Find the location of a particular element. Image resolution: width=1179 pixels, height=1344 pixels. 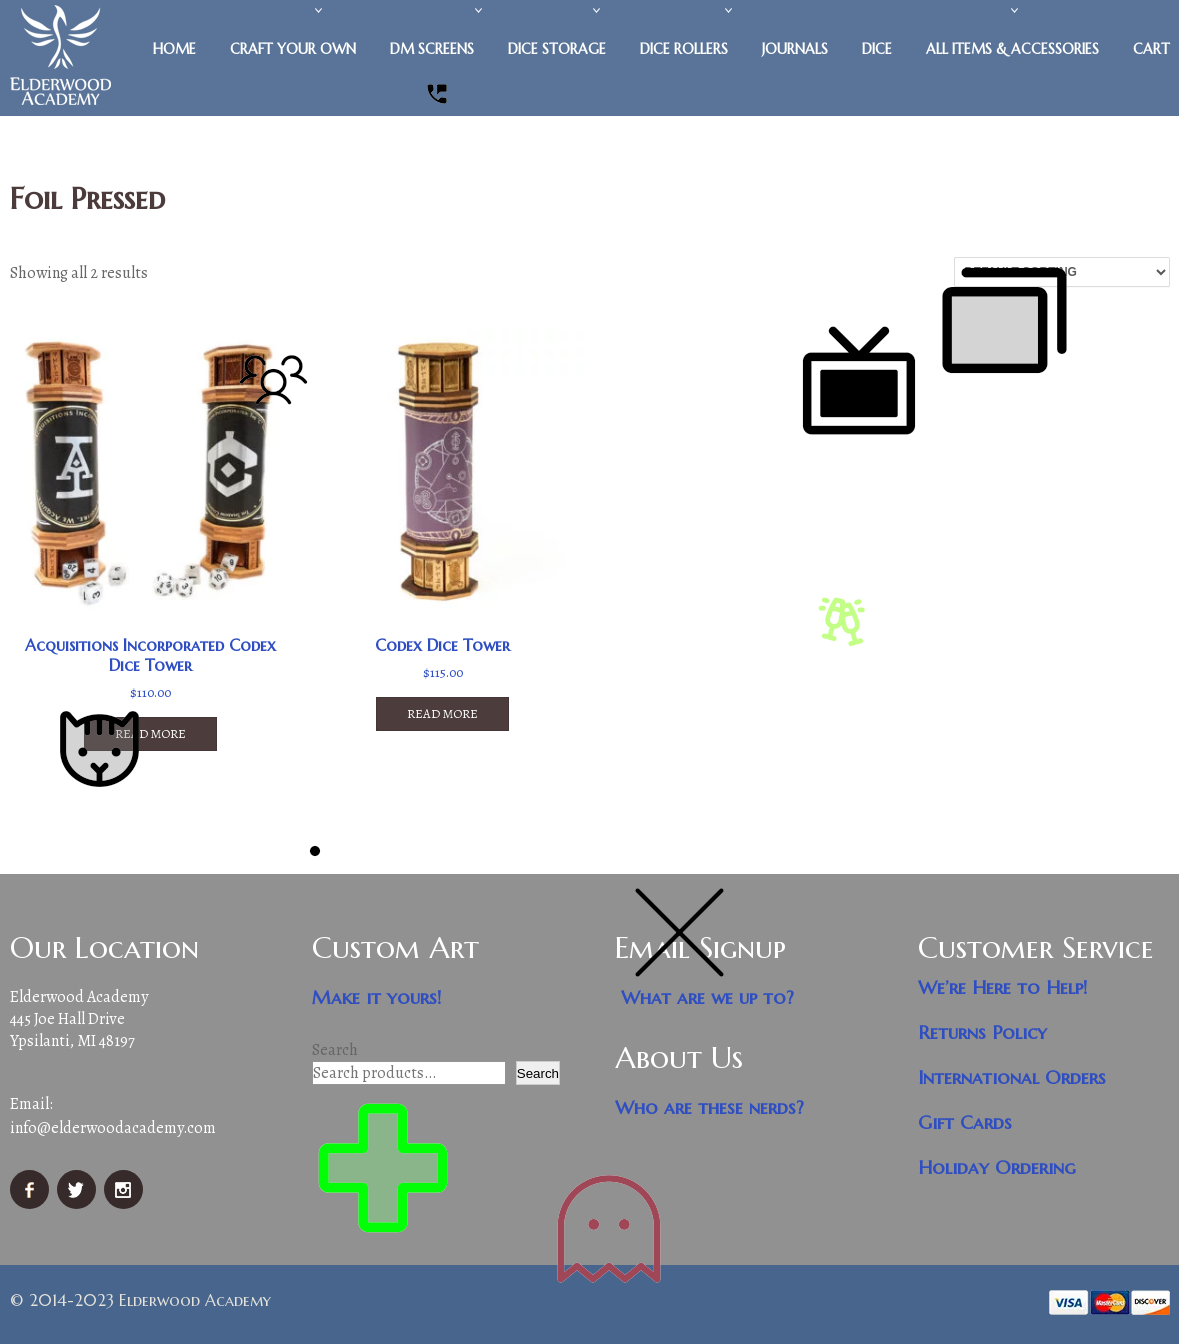

access health or medical information is located at coordinates (383, 1168).